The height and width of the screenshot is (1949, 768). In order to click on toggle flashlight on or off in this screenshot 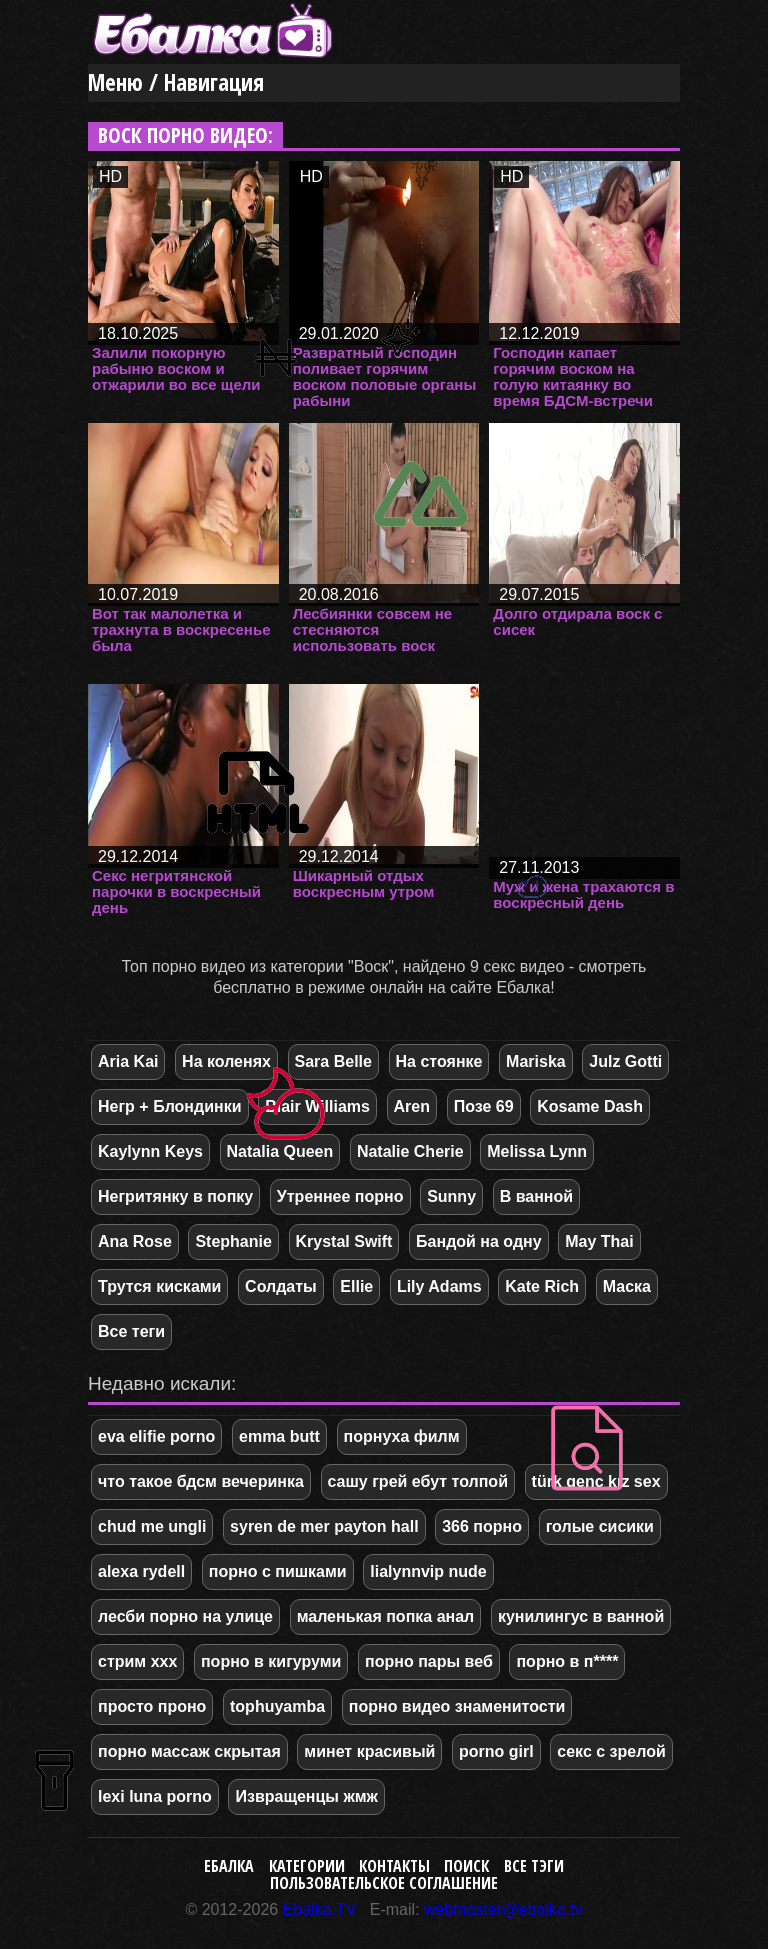, I will do `click(54, 1780)`.